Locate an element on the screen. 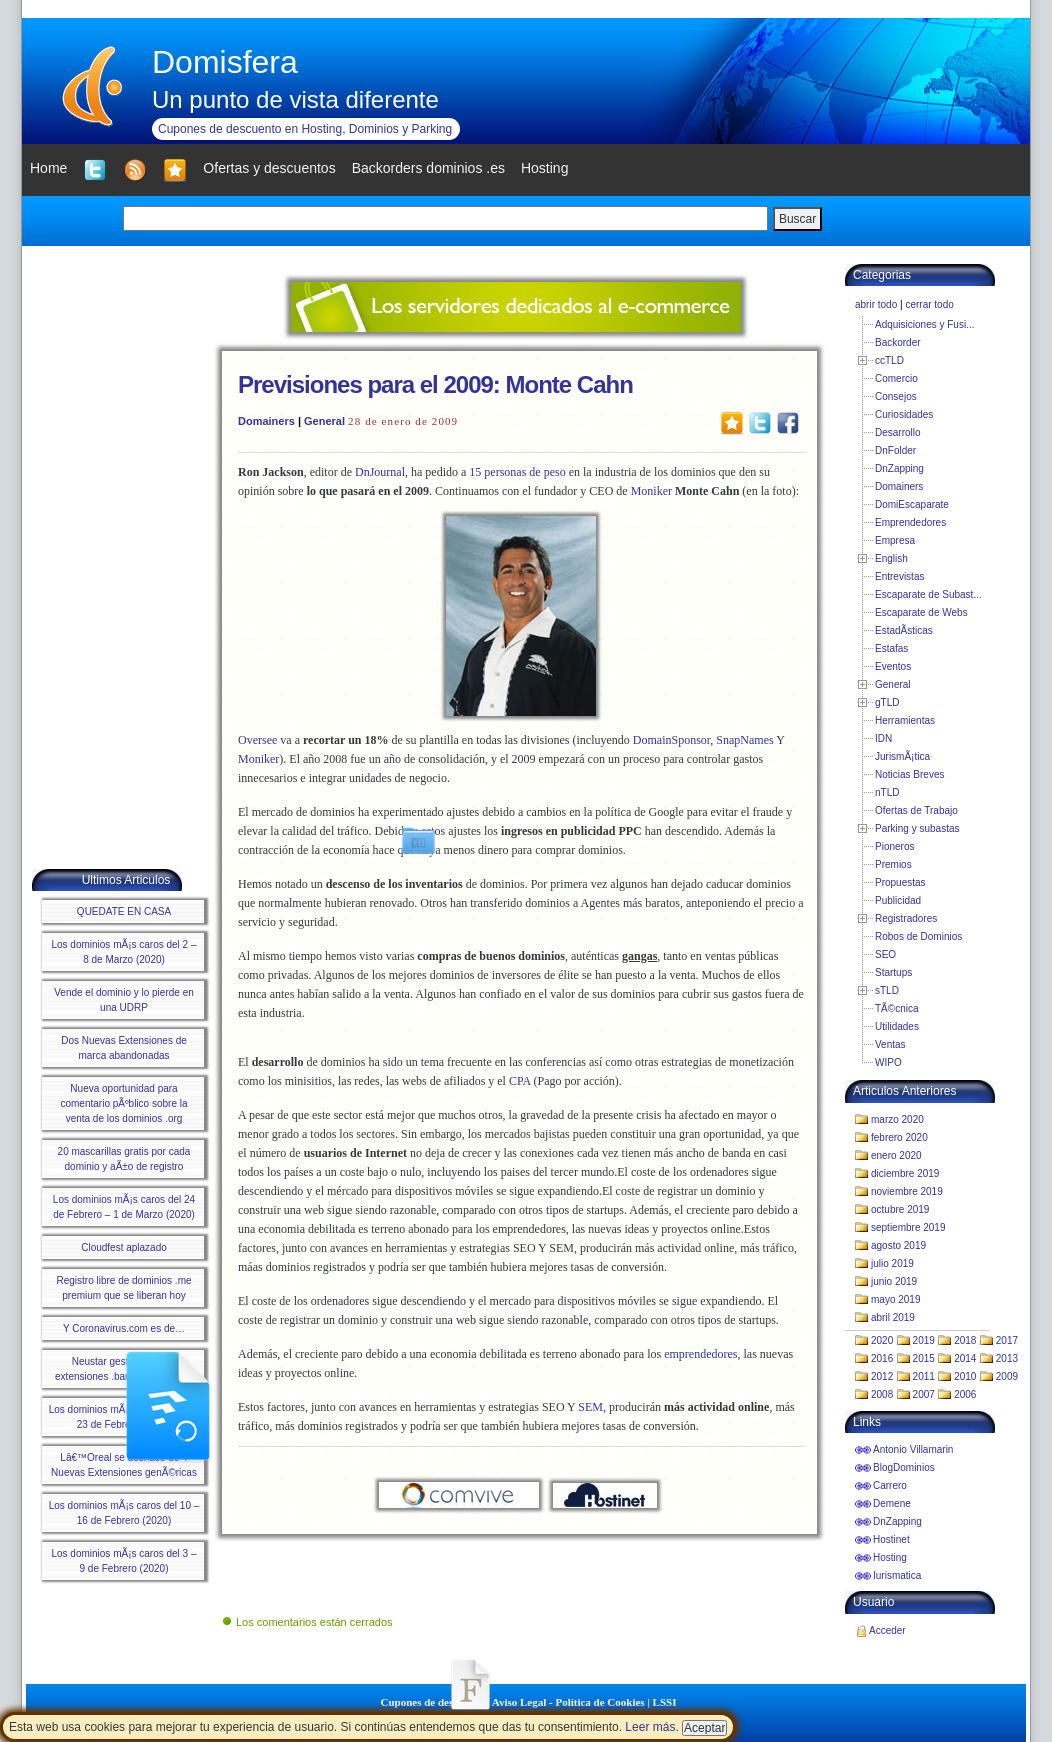 The height and width of the screenshot is (1742, 1052). a sketchbook or sketch file associated with wine/windows compatibility layer is located at coordinates (168, 1408).